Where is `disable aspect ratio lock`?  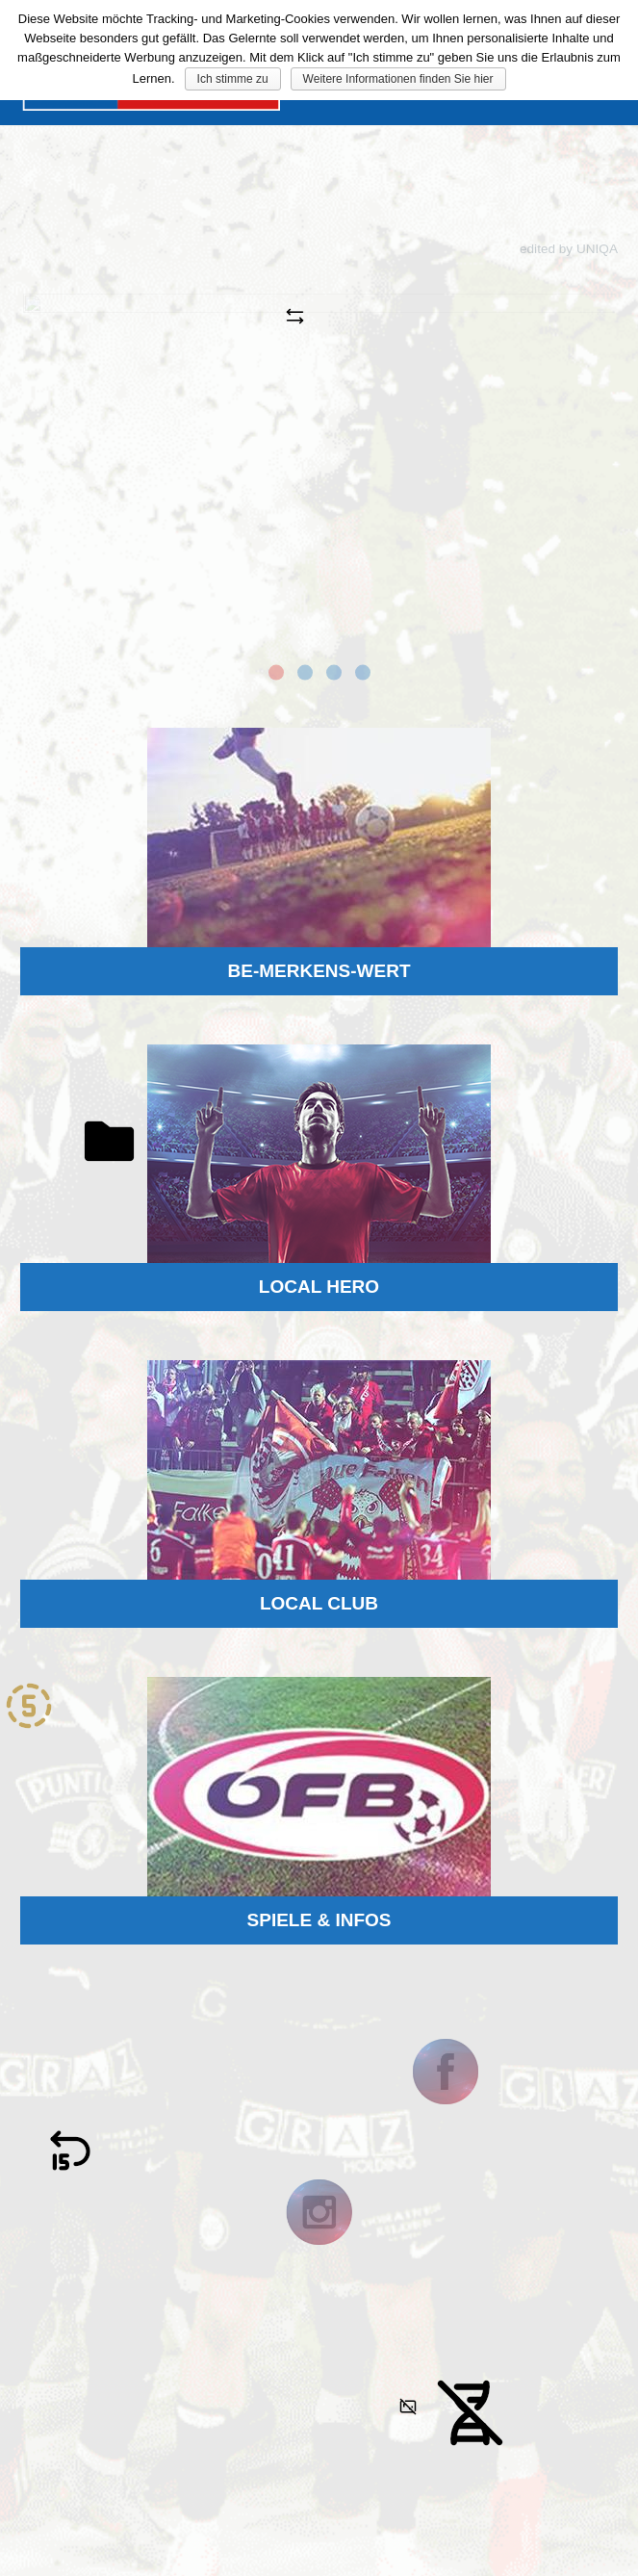
disable aspect ratio lock is located at coordinates (408, 2407).